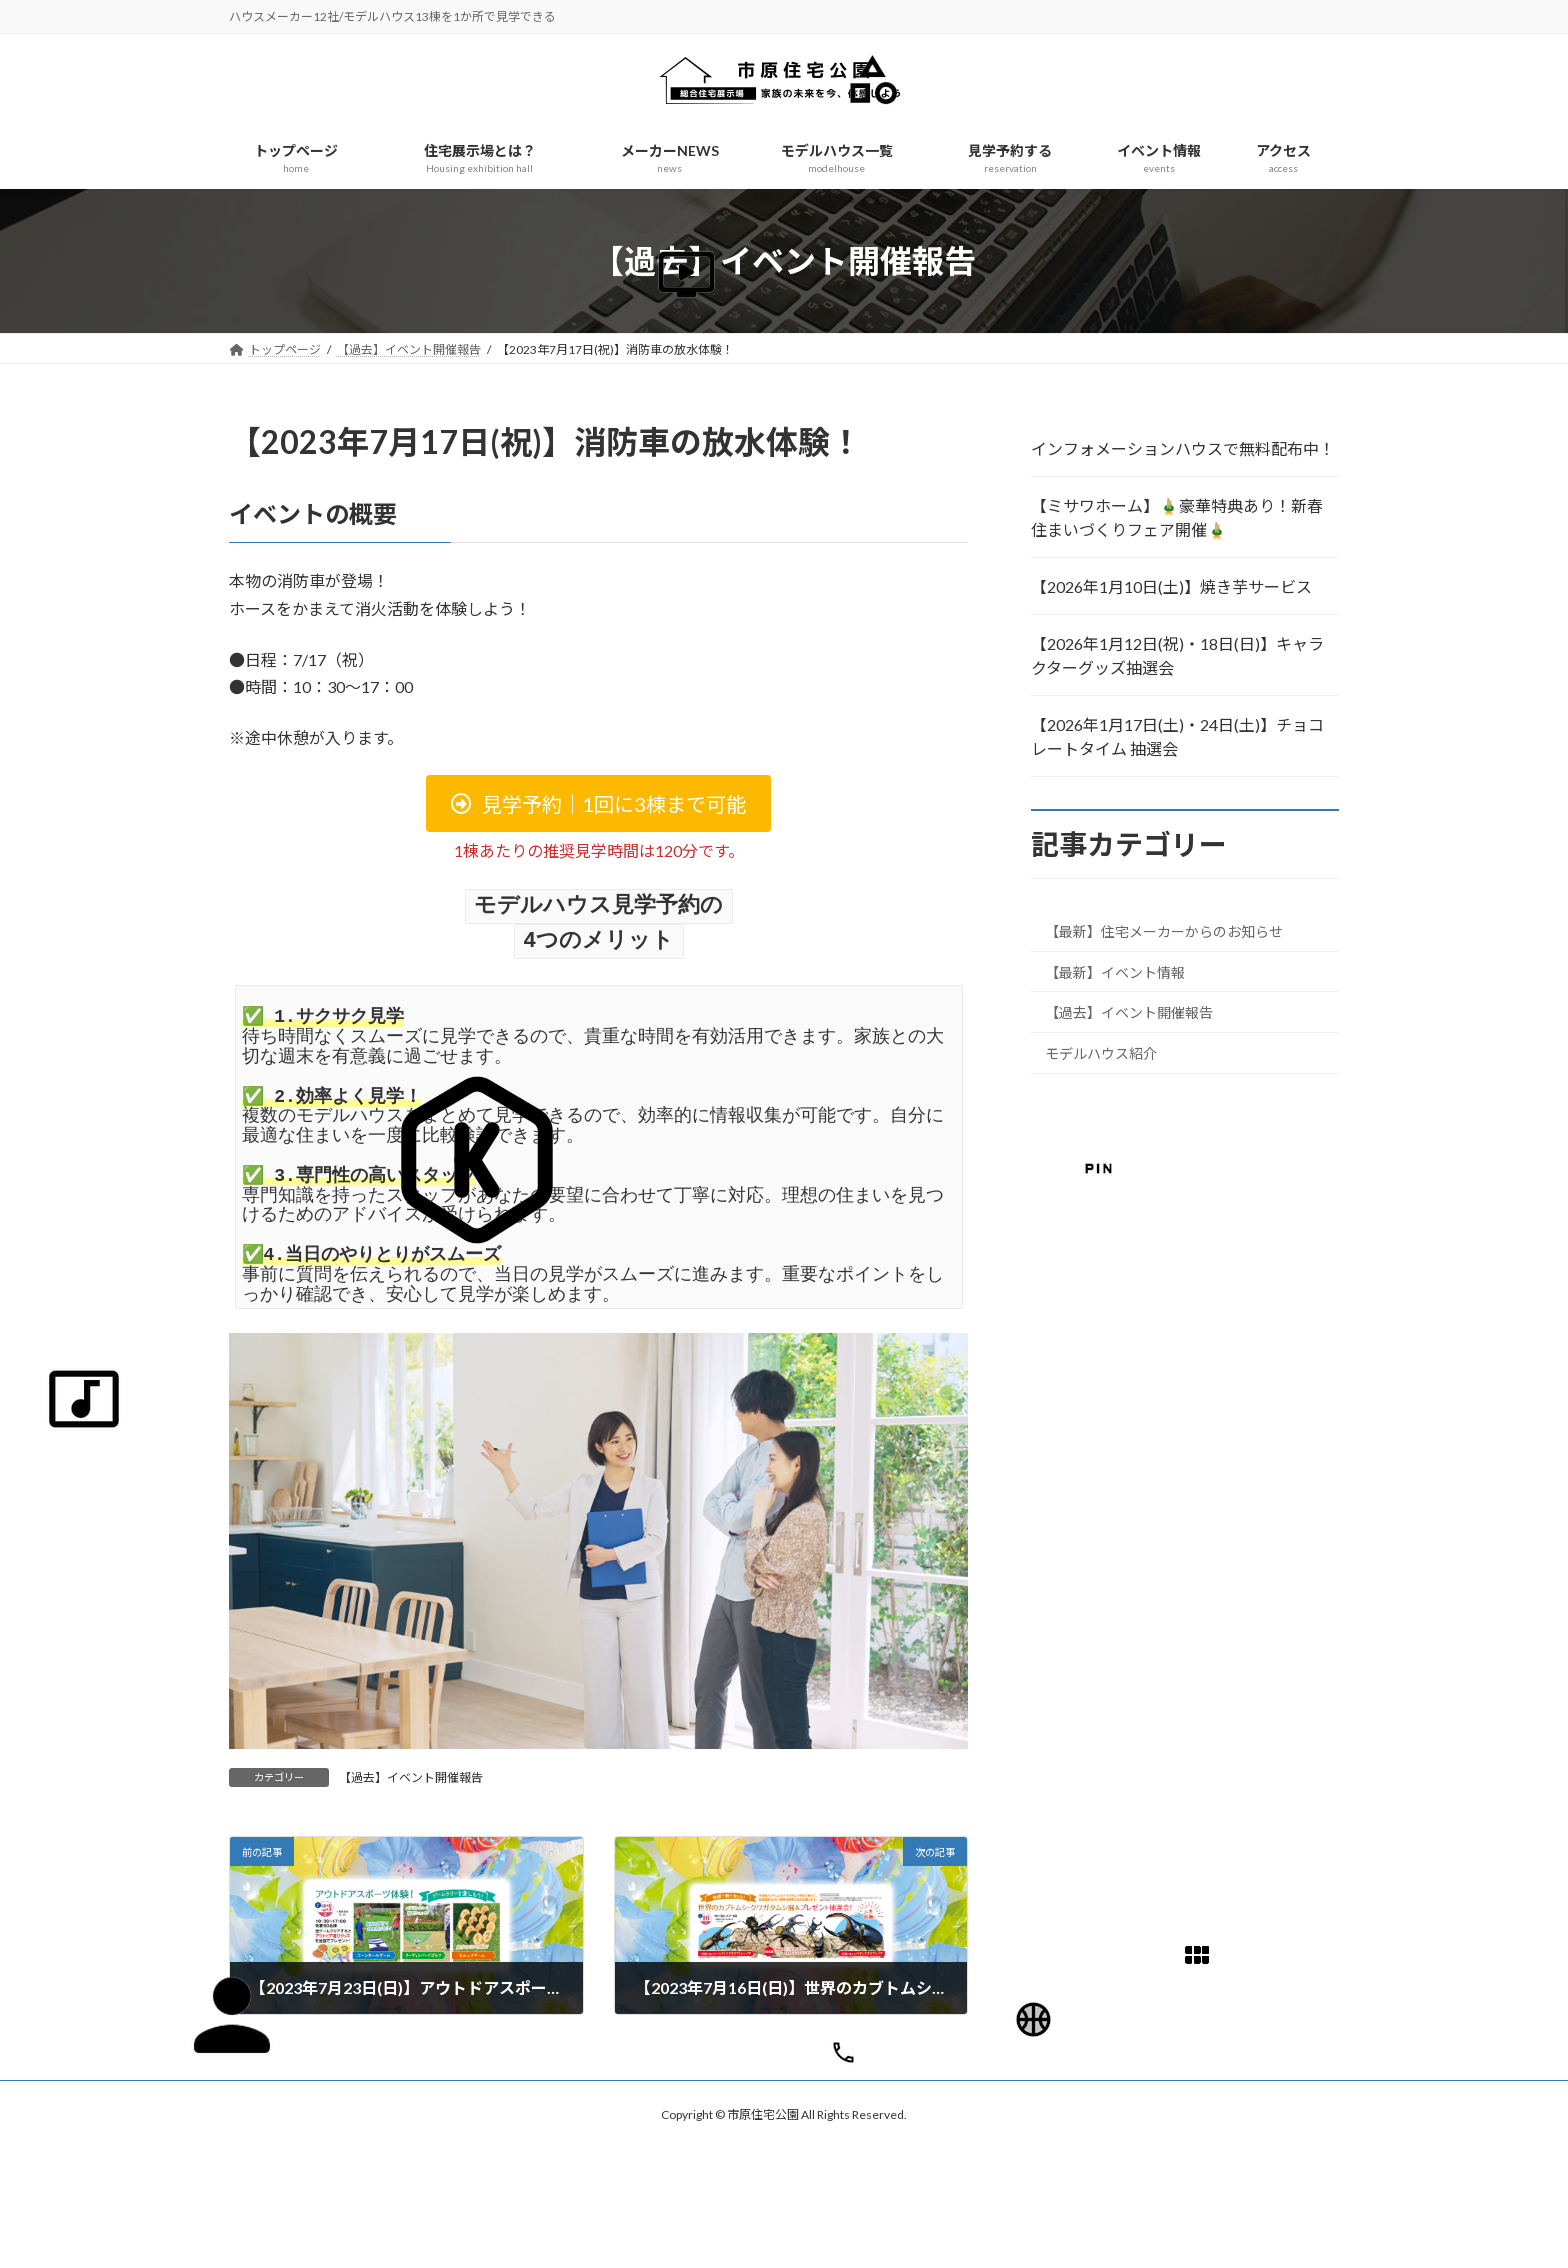 The image size is (1568, 2268). I want to click on indicates a keyboard shortcut or hotkey, so click(477, 1160).